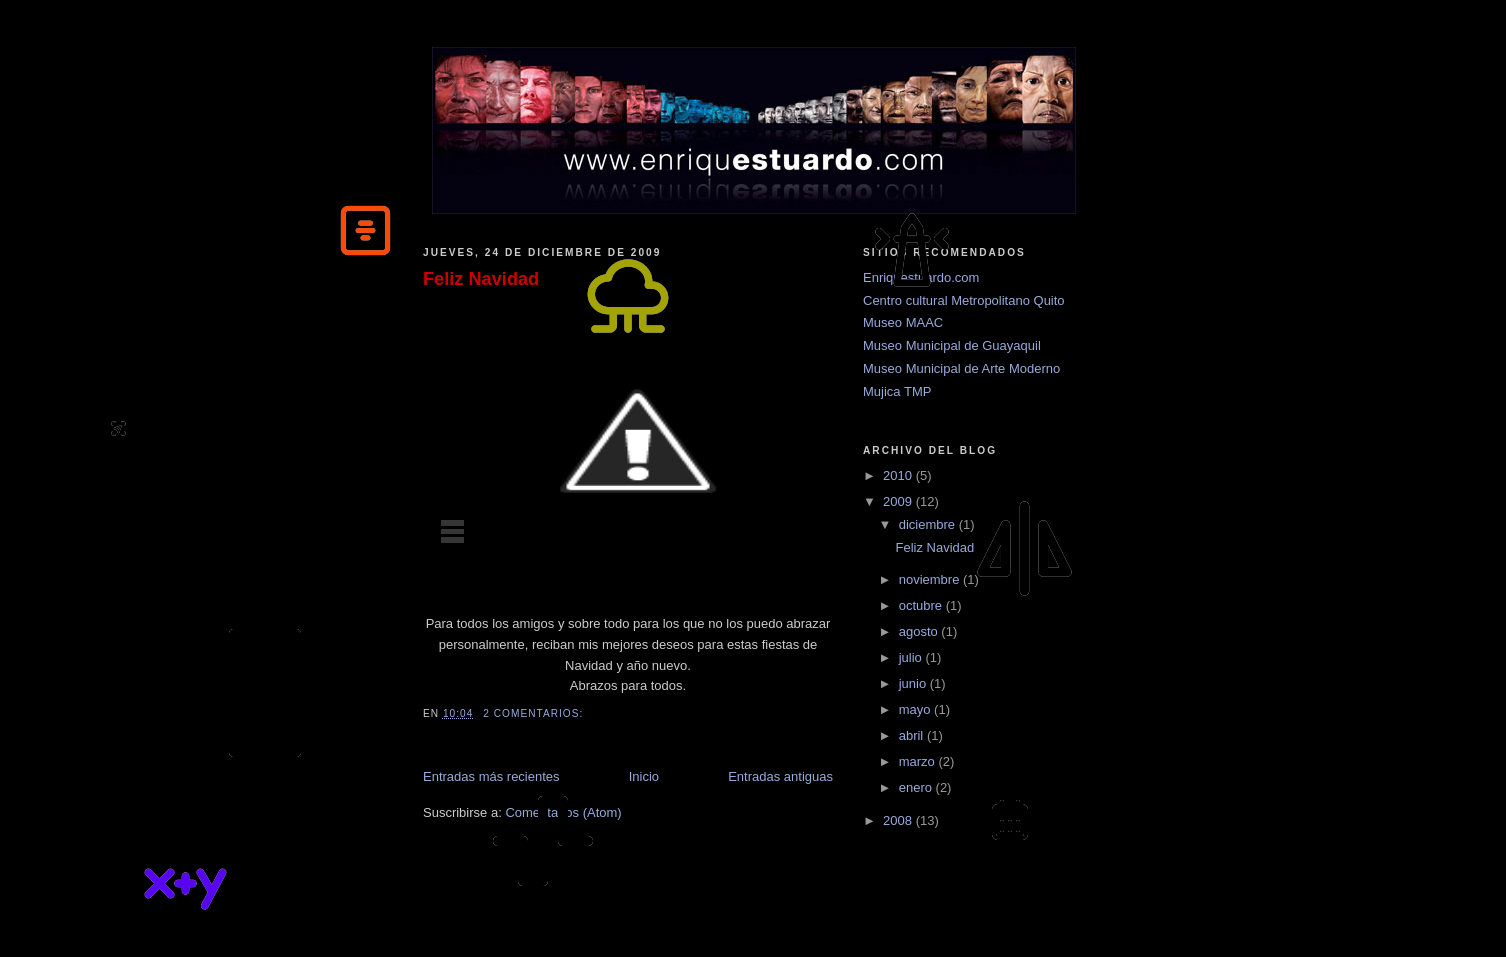 This screenshot has width=1506, height=957. I want to click on access math or calculator functions, so click(185, 883).